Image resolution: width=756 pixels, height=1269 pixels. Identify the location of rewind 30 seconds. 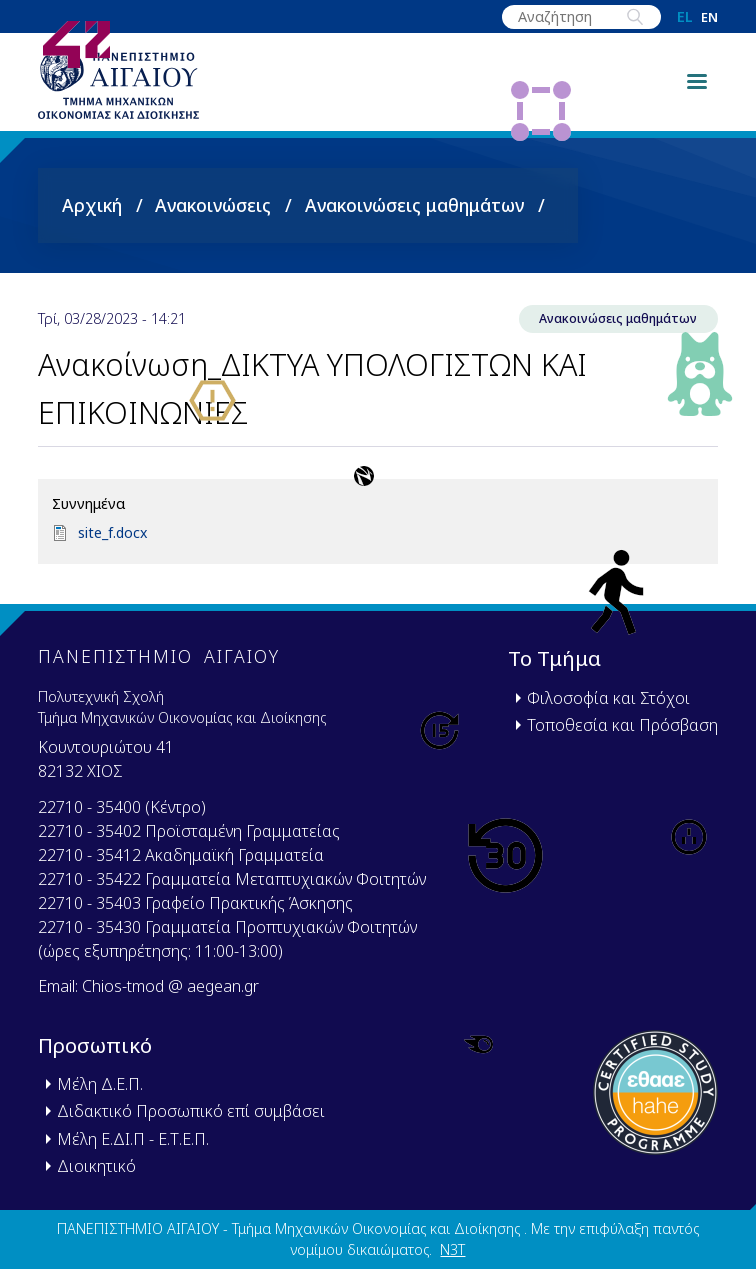
(505, 855).